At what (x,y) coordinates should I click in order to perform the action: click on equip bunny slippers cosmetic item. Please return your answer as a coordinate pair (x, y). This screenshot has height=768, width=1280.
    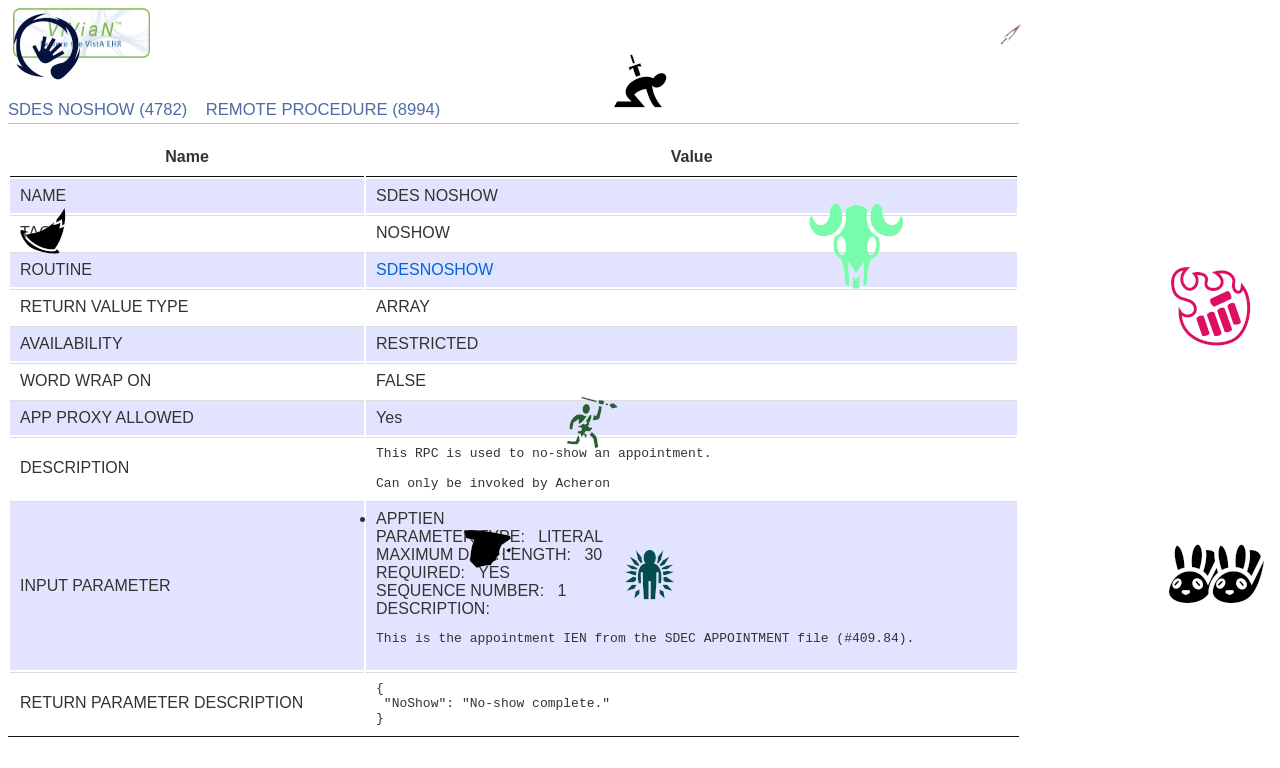
    Looking at the image, I should click on (1215, 570).